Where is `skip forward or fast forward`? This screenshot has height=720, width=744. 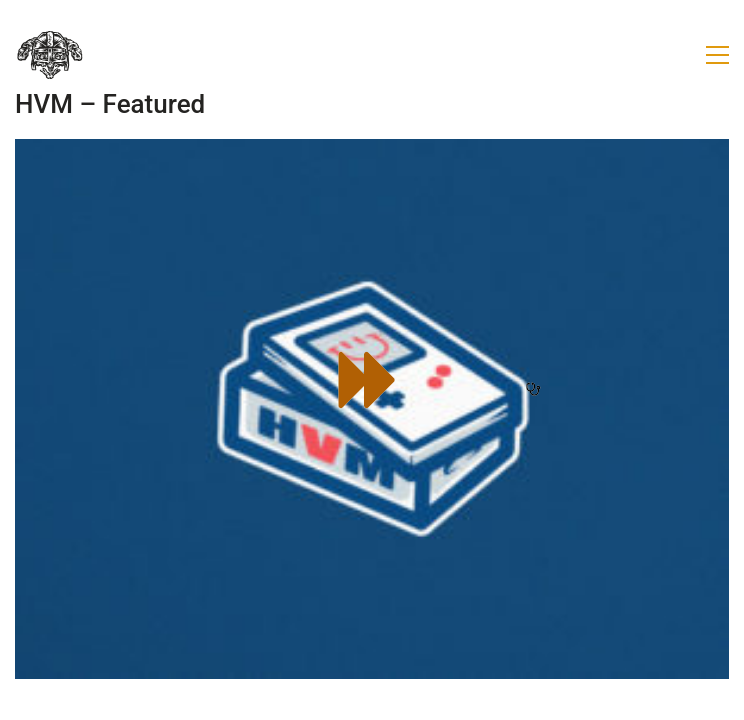
skip forward or fast forward is located at coordinates (364, 380).